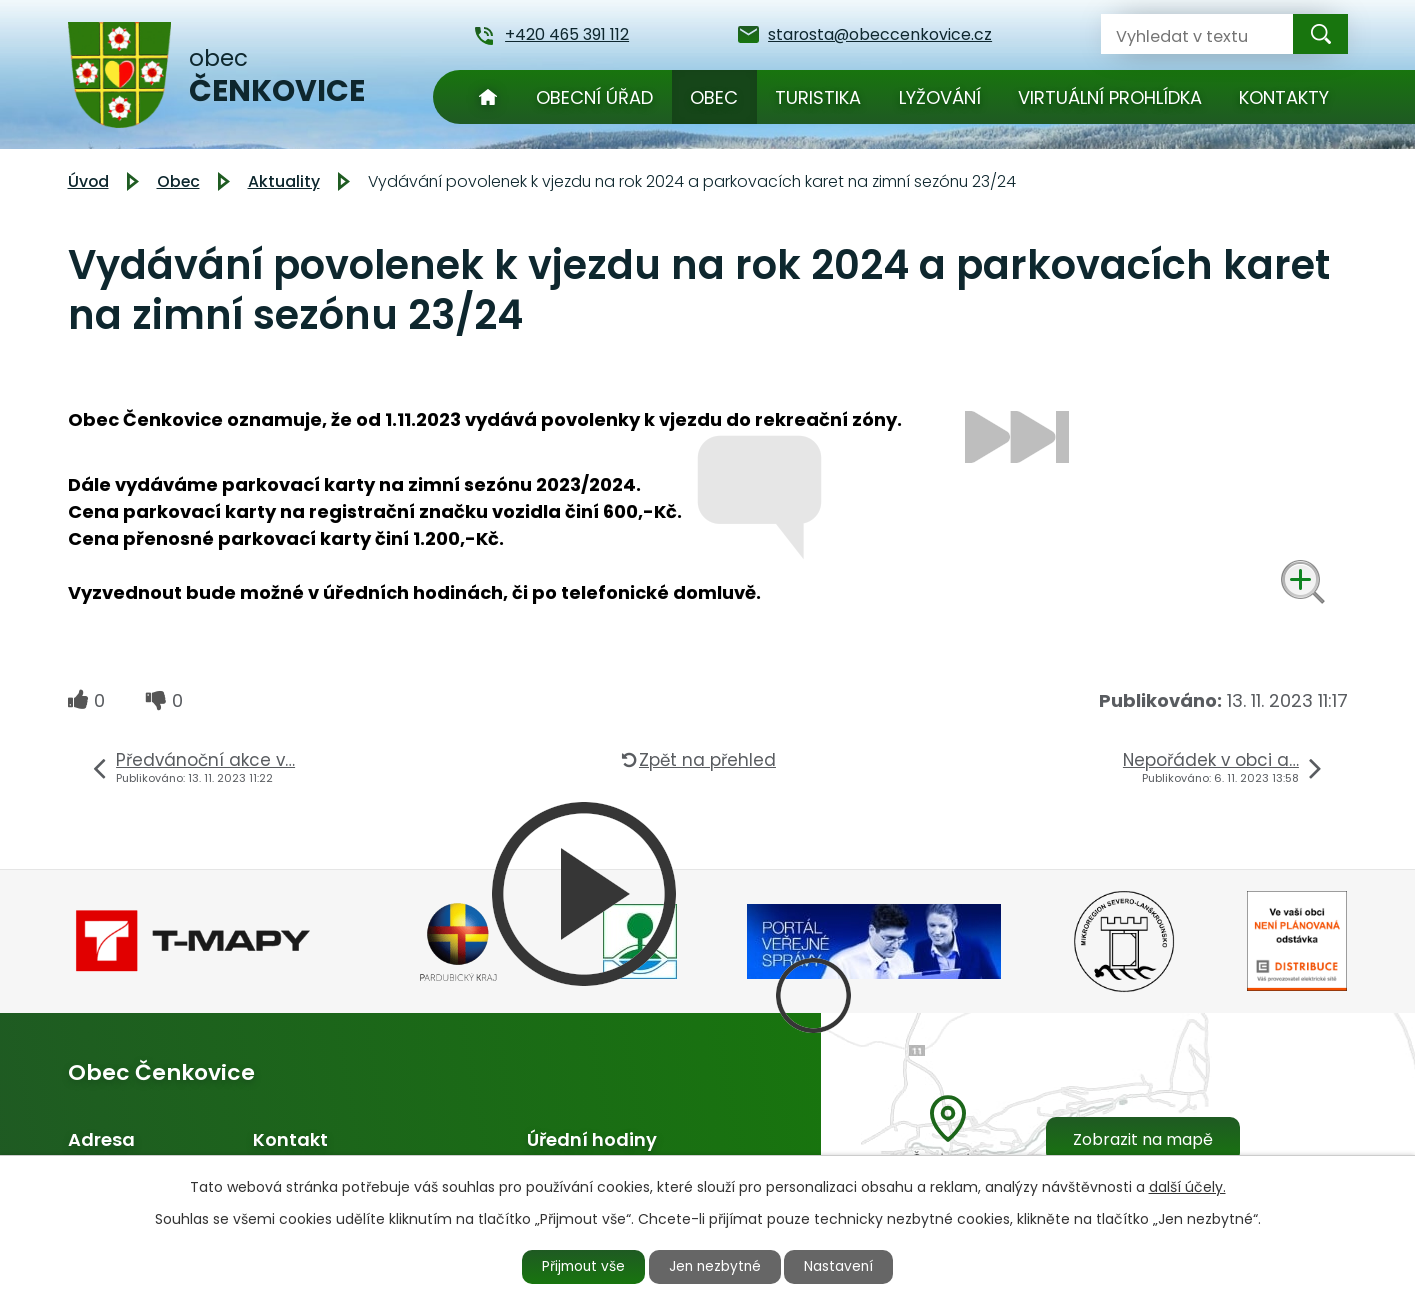 This screenshot has width=1415, height=1303. Describe the element at coordinates (584, 894) in the screenshot. I see `start or resume a process` at that location.